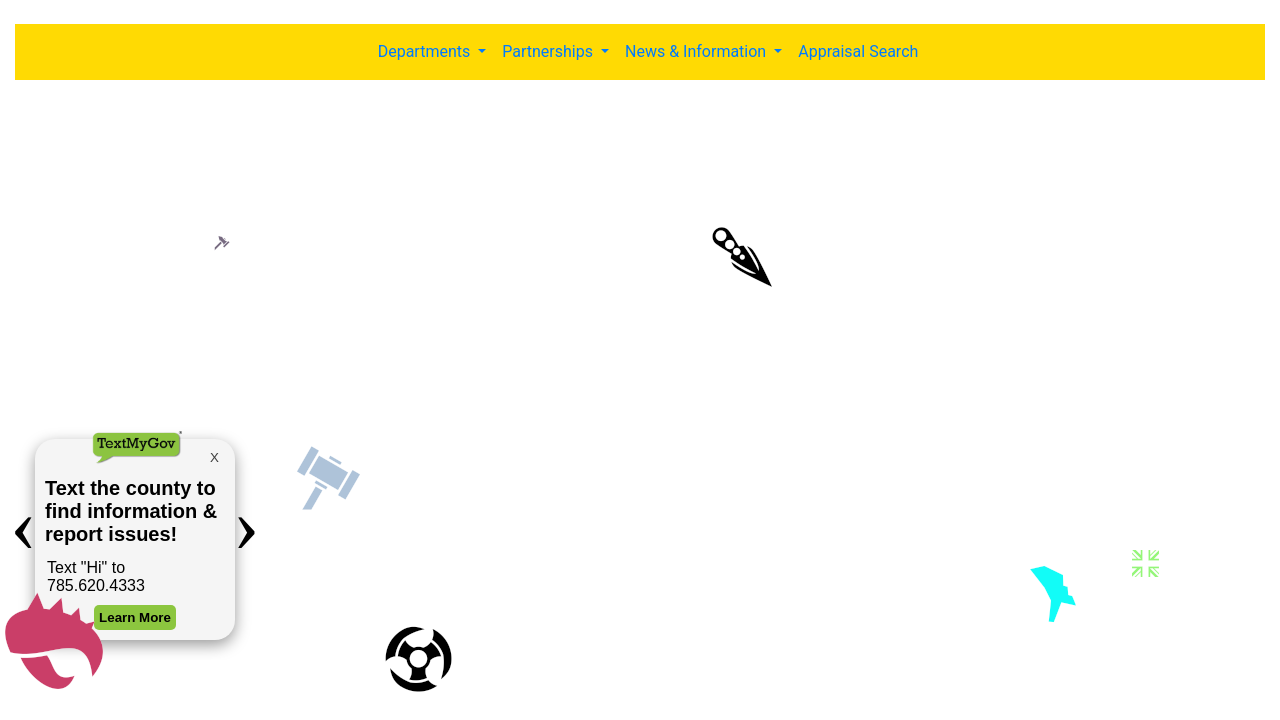 The image size is (1280, 720). What do you see at coordinates (418, 658) in the screenshot?
I see `throwing weapon or shuriken item in game inventory` at bounding box center [418, 658].